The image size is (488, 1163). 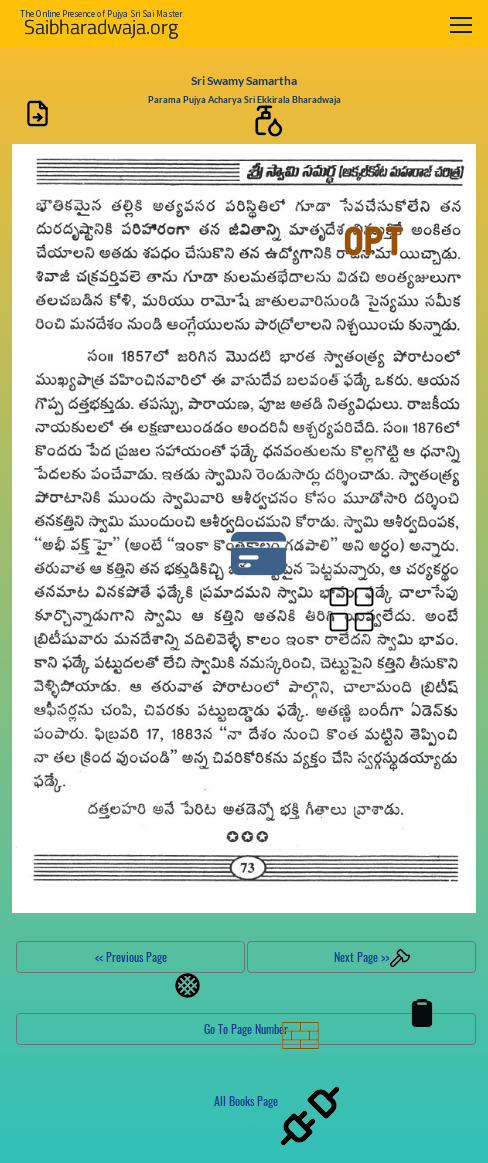 I want to click on send an HTTP OPTIONS request, so click(x=374, y=241).